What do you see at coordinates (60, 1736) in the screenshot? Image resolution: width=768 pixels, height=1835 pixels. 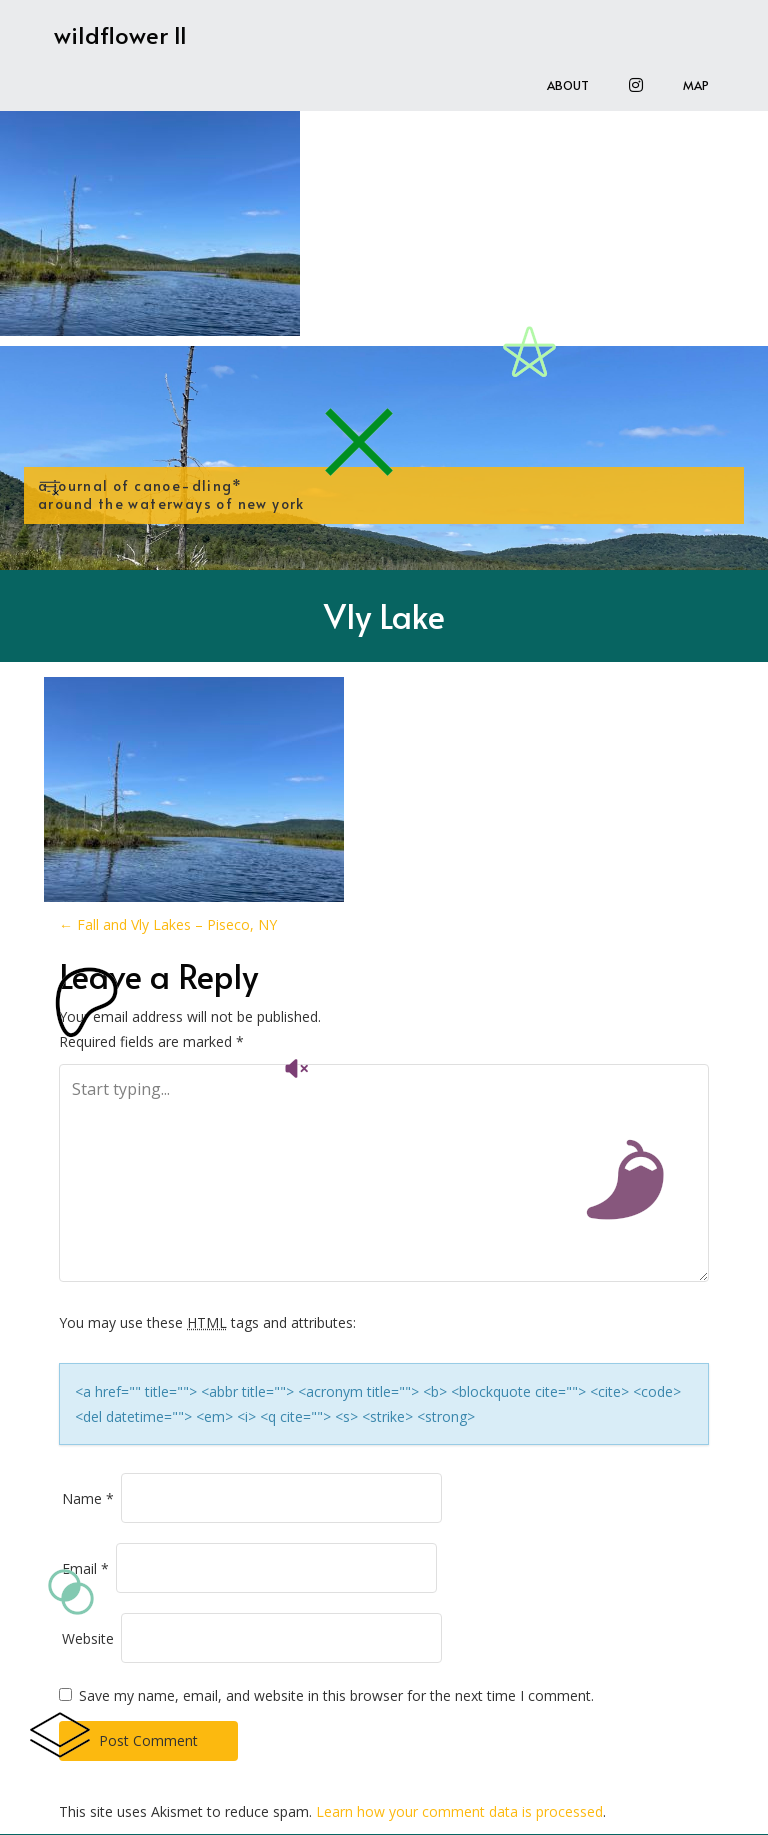 I see `view layers or stacked content` at bounding box center [60, 1736].